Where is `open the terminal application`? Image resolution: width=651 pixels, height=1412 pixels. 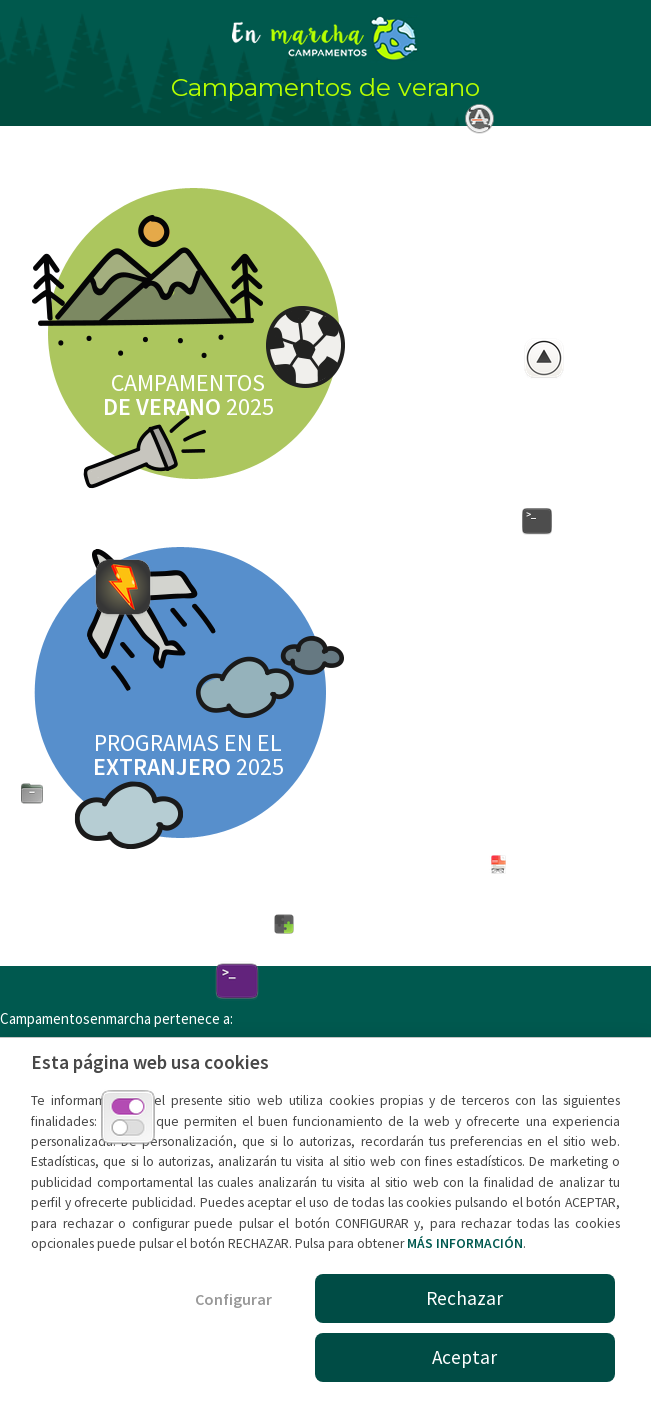 open the terminal application is located at coordinates (537, 521).